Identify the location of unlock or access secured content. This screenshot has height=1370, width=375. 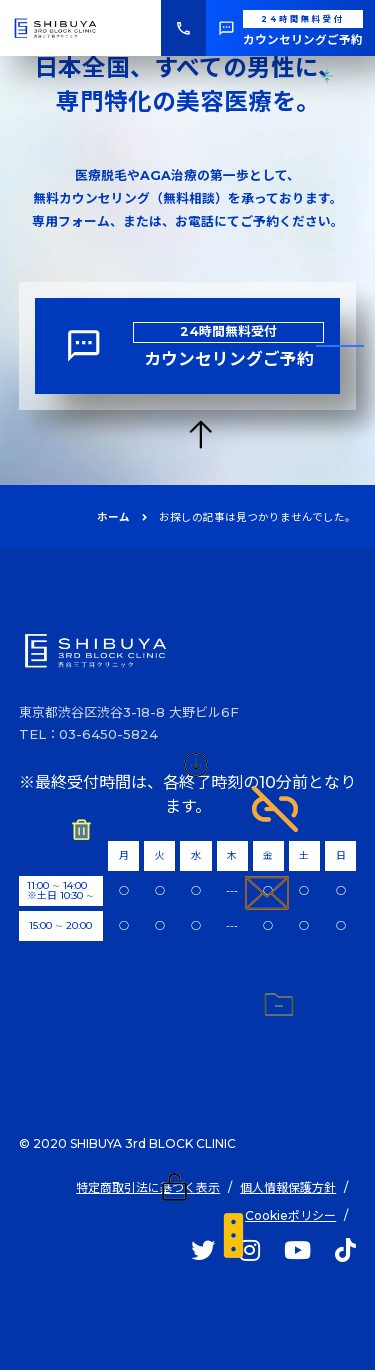
(174, 1188).